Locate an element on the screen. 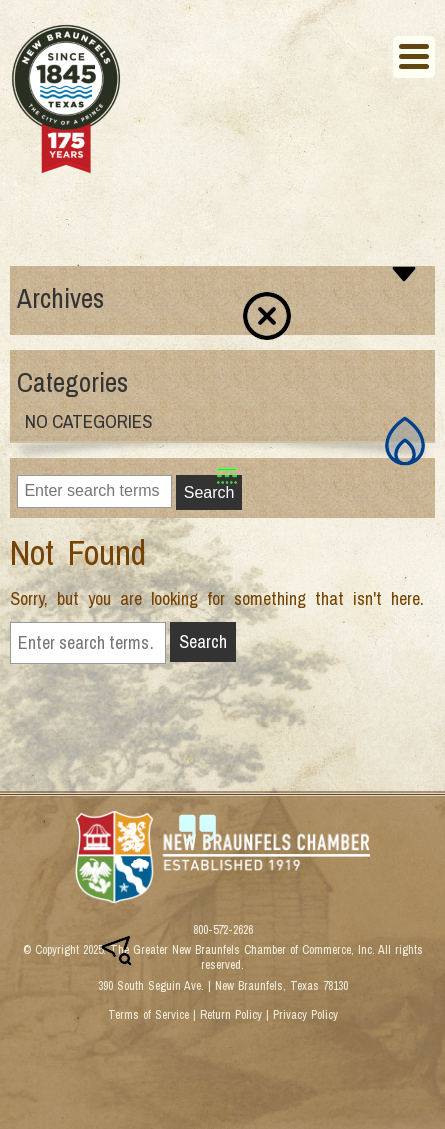 The height and width of the screenshot is (1129, 445). close or dismiss a dialog is located at coordinates (267, 316).